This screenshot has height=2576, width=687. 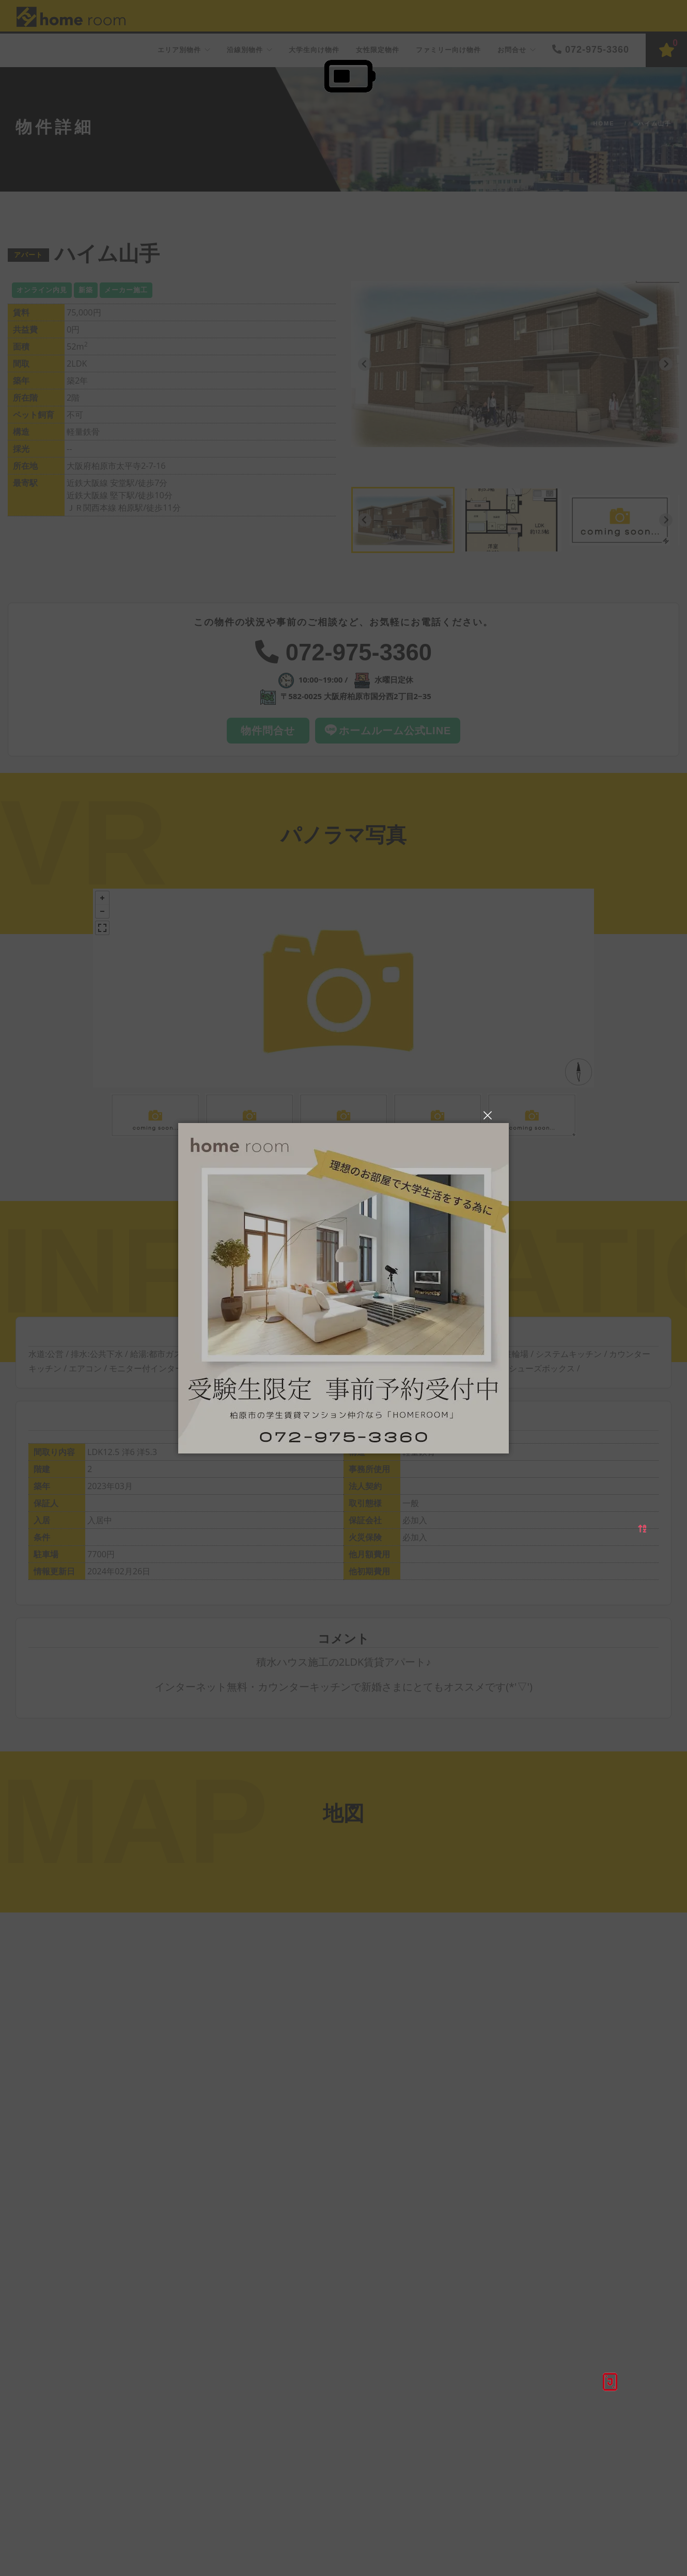 I want to click on jack playing card in a card game app, so click(x=610, y=2382).